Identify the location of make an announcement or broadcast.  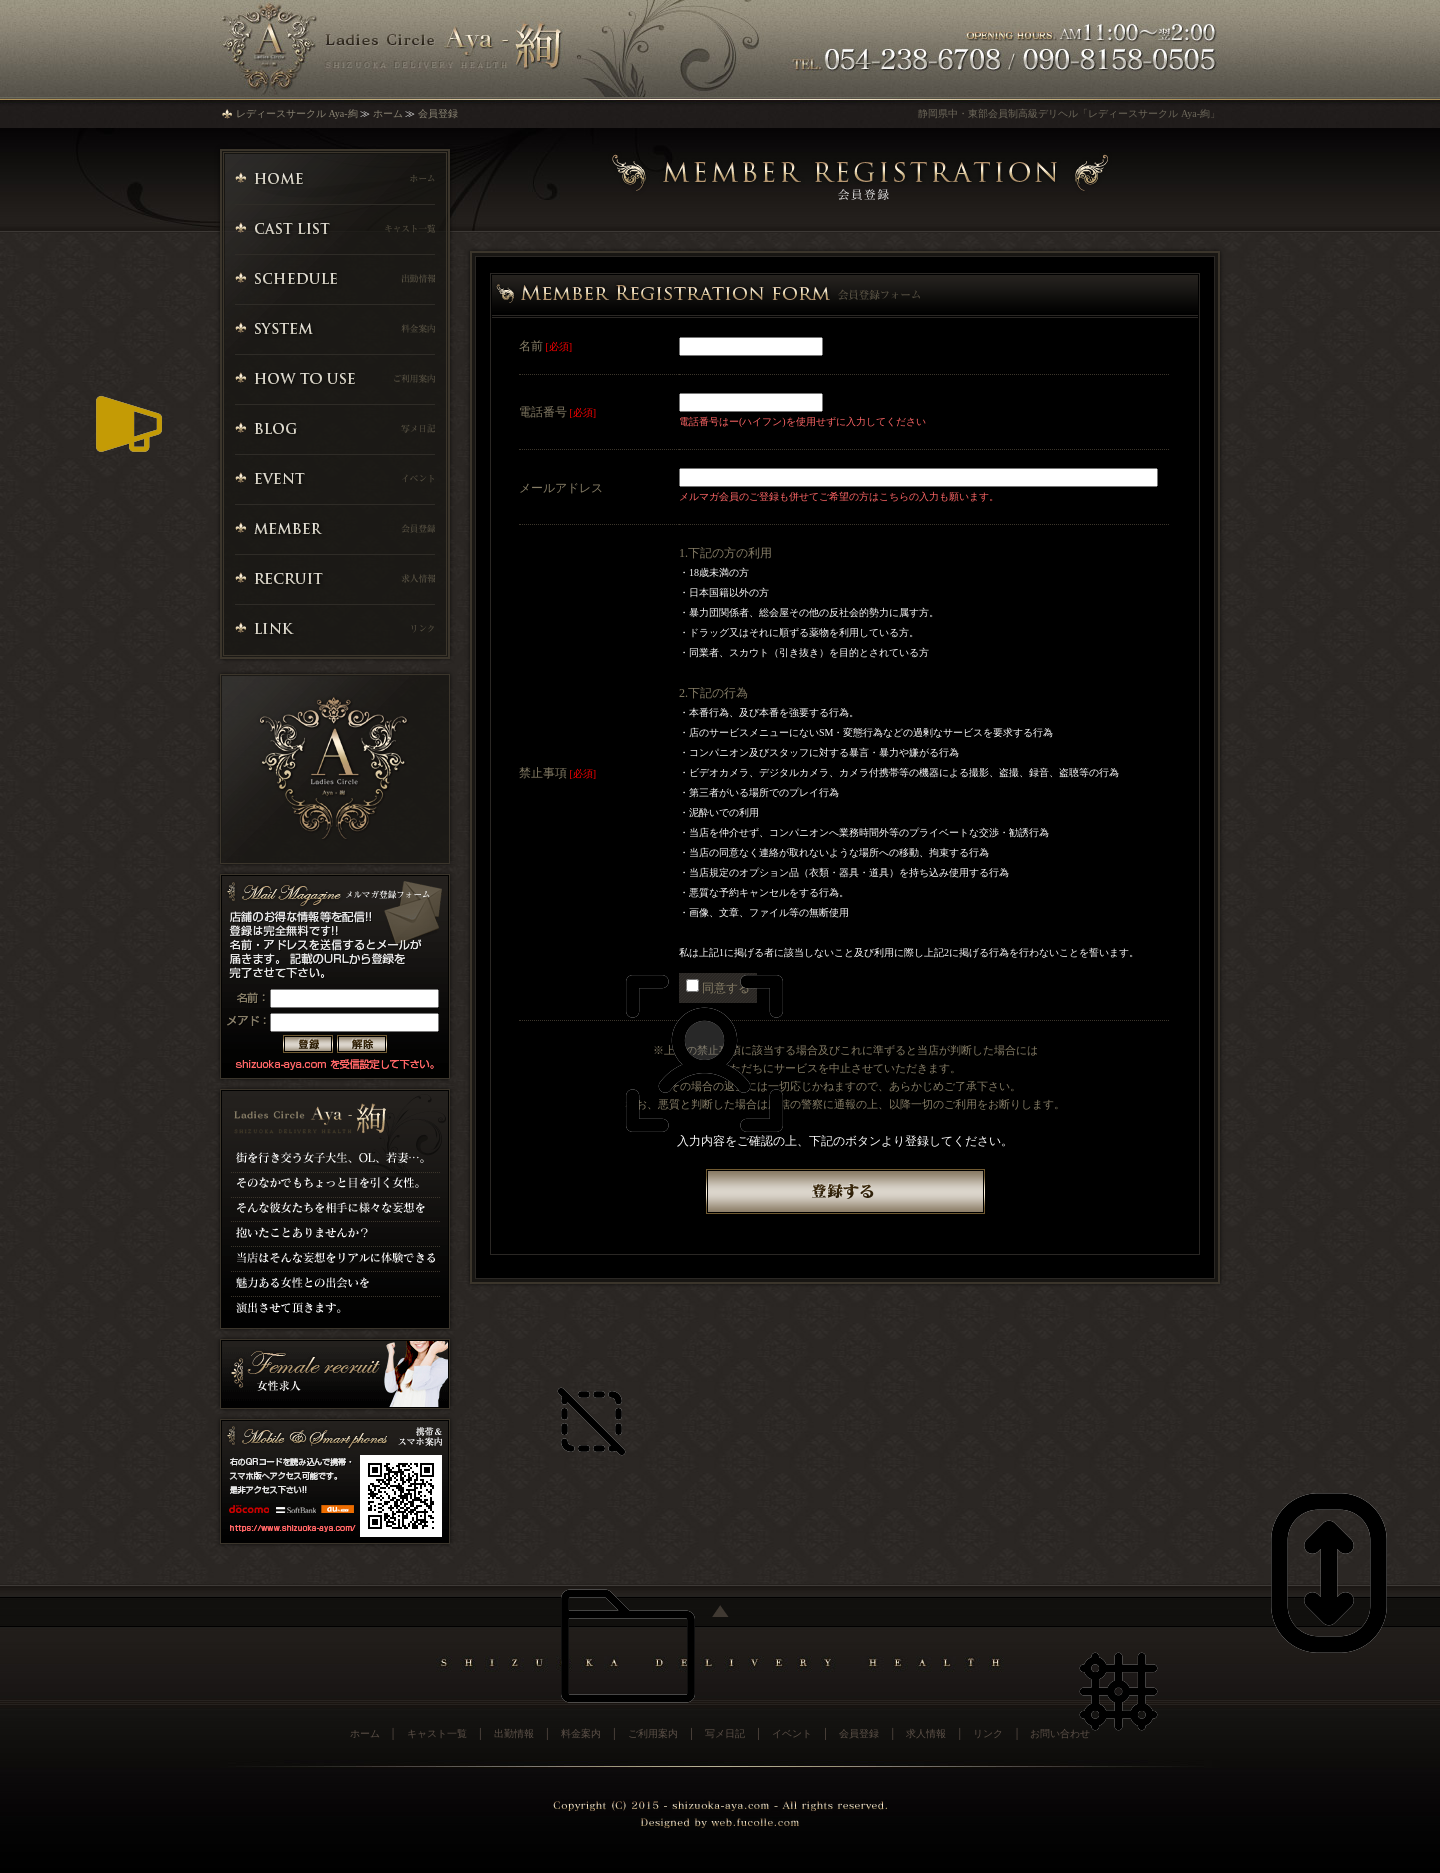
(126, 426).